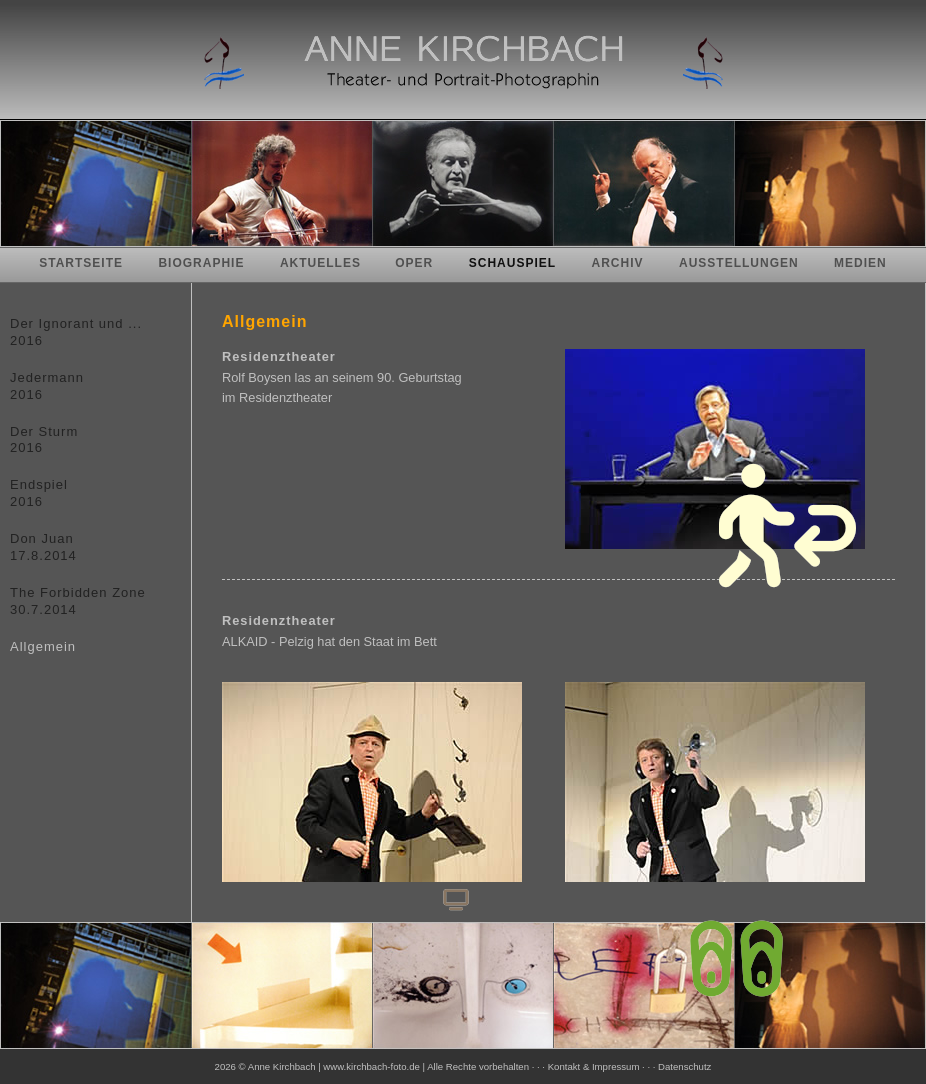 This screenshot has height=1084, width=926. Describe the element at coordinates (736, 958) in the screenshot. I see `browse beach or summer footwear` at that location.